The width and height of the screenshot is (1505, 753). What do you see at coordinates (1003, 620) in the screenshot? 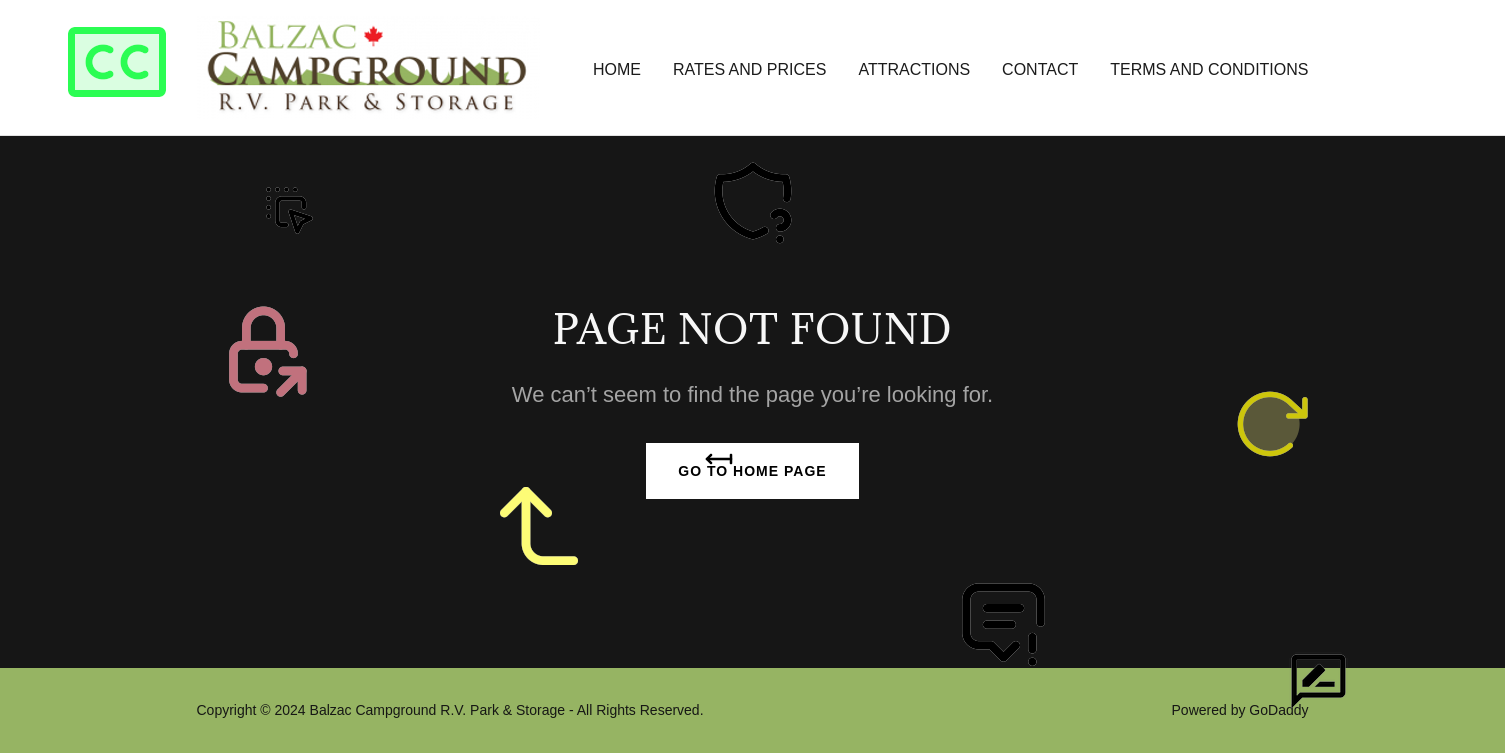
I see `message with urgent or important alert` at bounding box center [1003, 620].